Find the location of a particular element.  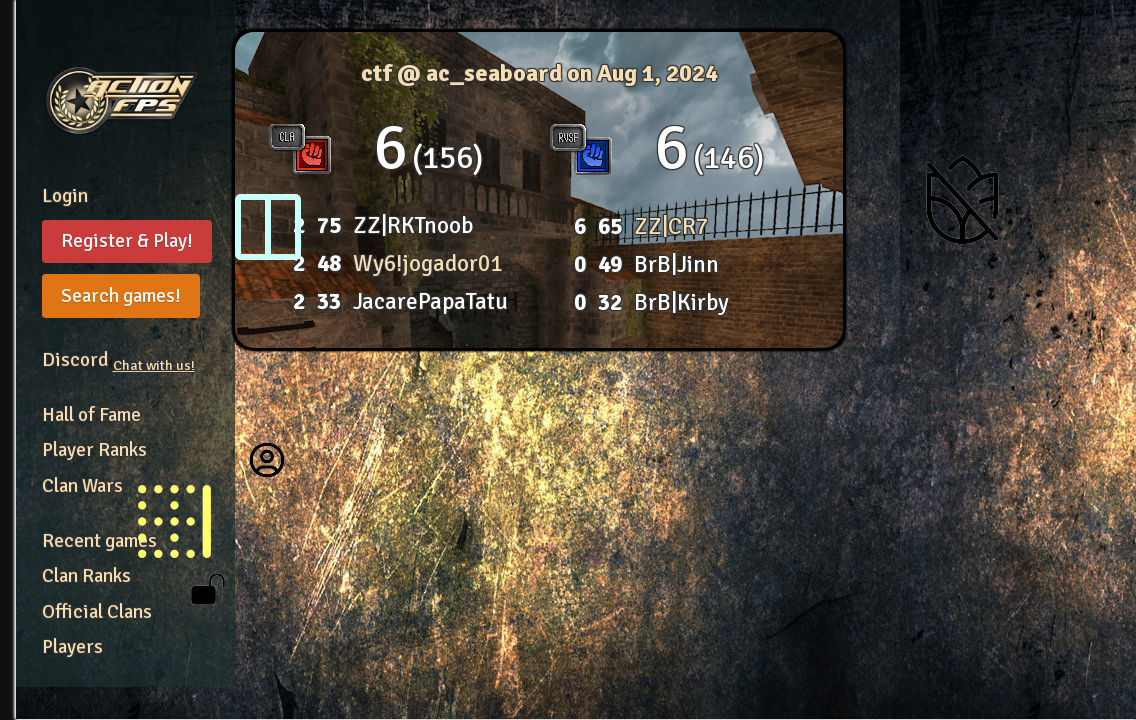

indicates gluten-free or grain-free option is located at coordinates (962, 201).